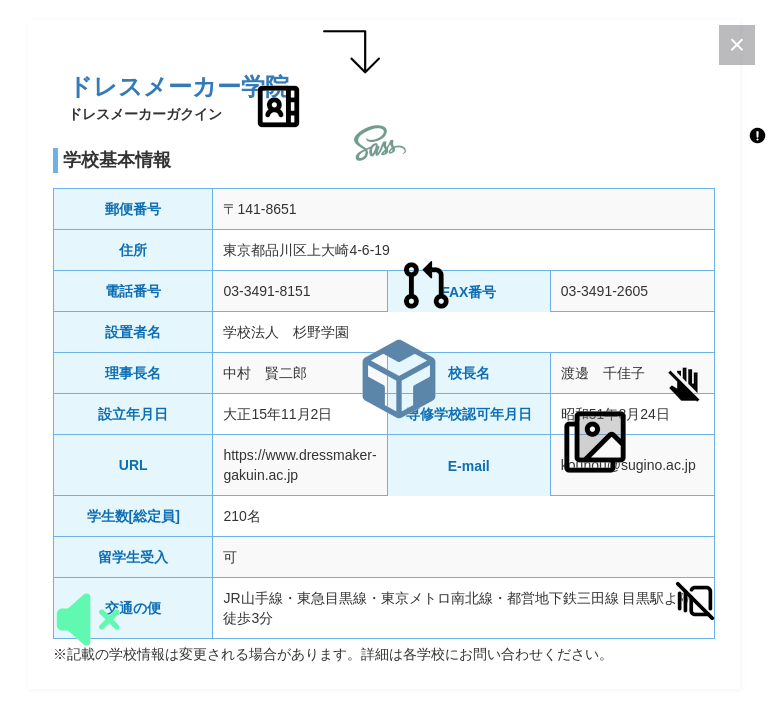 This screenshot has width=768, height=720. I want to click on create or view a git pull request, so click(425, 285).